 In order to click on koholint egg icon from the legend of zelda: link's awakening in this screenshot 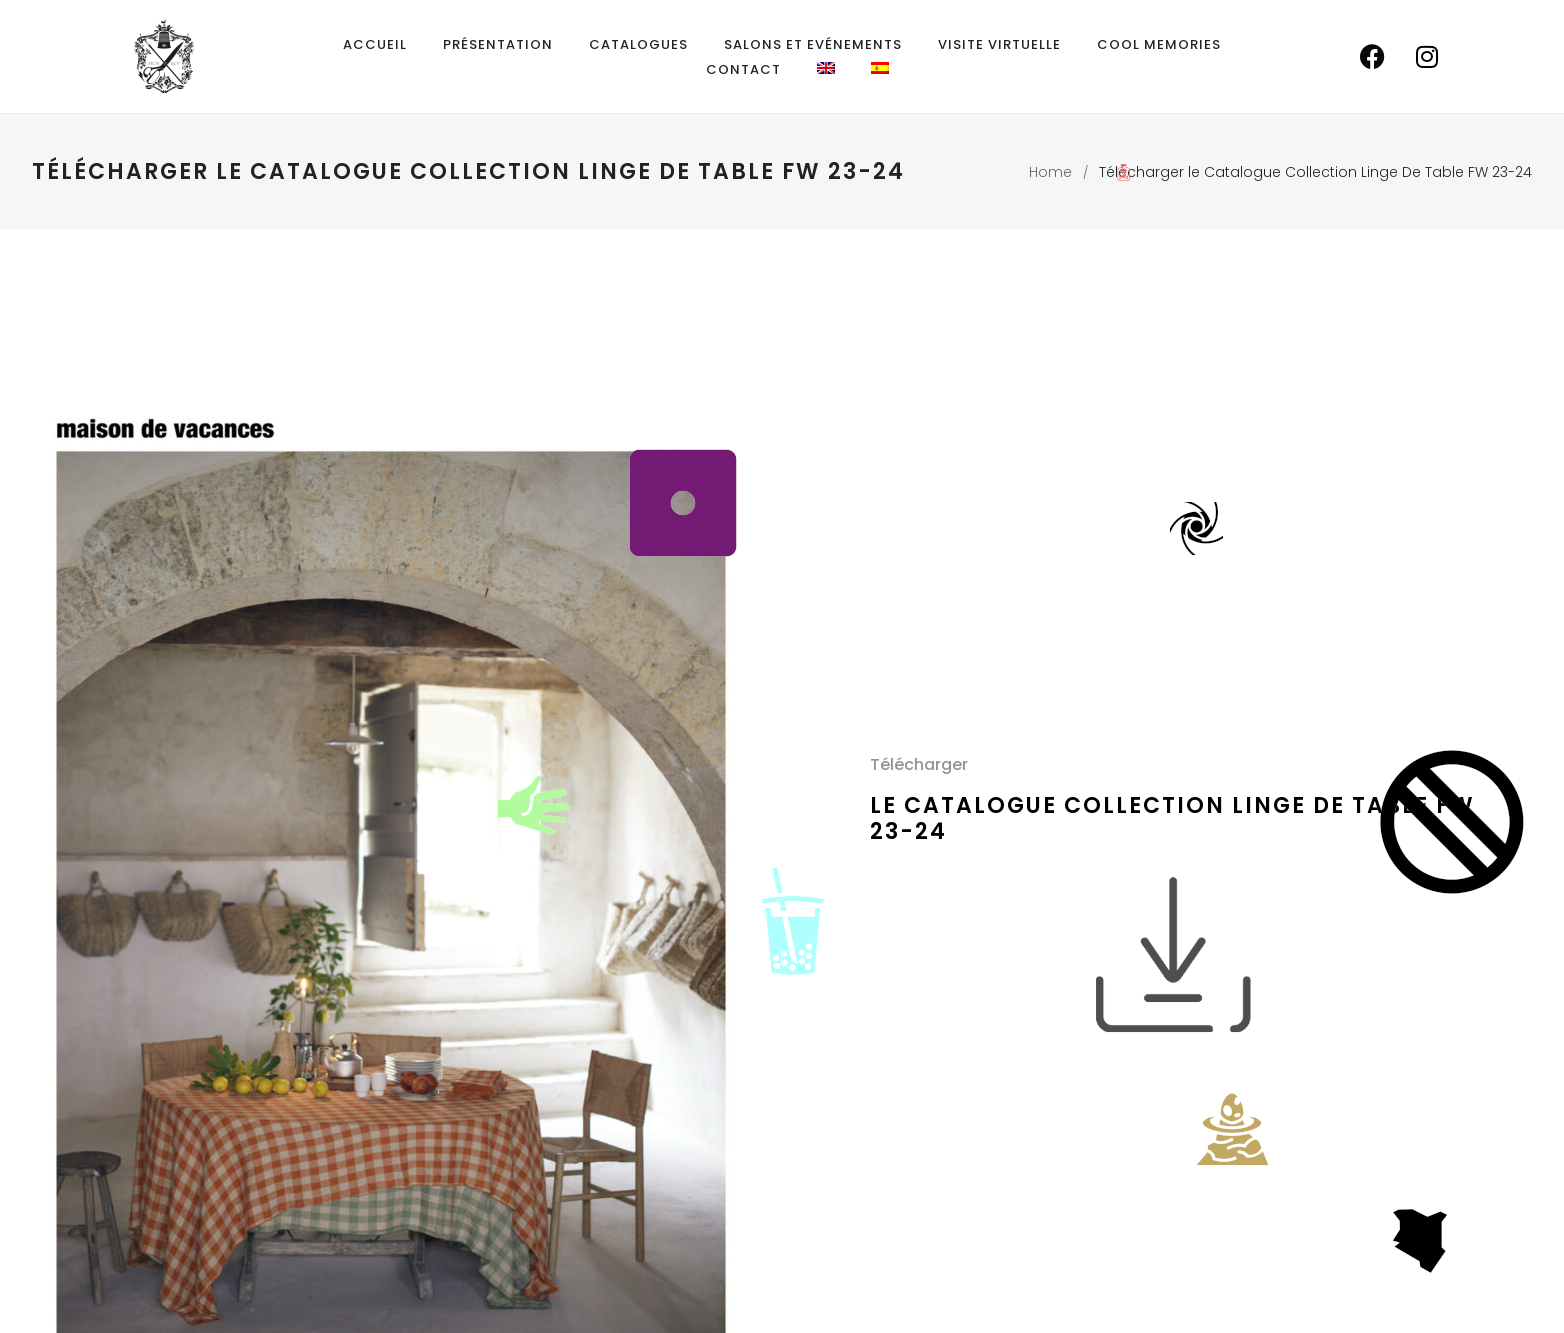, I will do `click(1232, 1128)`.